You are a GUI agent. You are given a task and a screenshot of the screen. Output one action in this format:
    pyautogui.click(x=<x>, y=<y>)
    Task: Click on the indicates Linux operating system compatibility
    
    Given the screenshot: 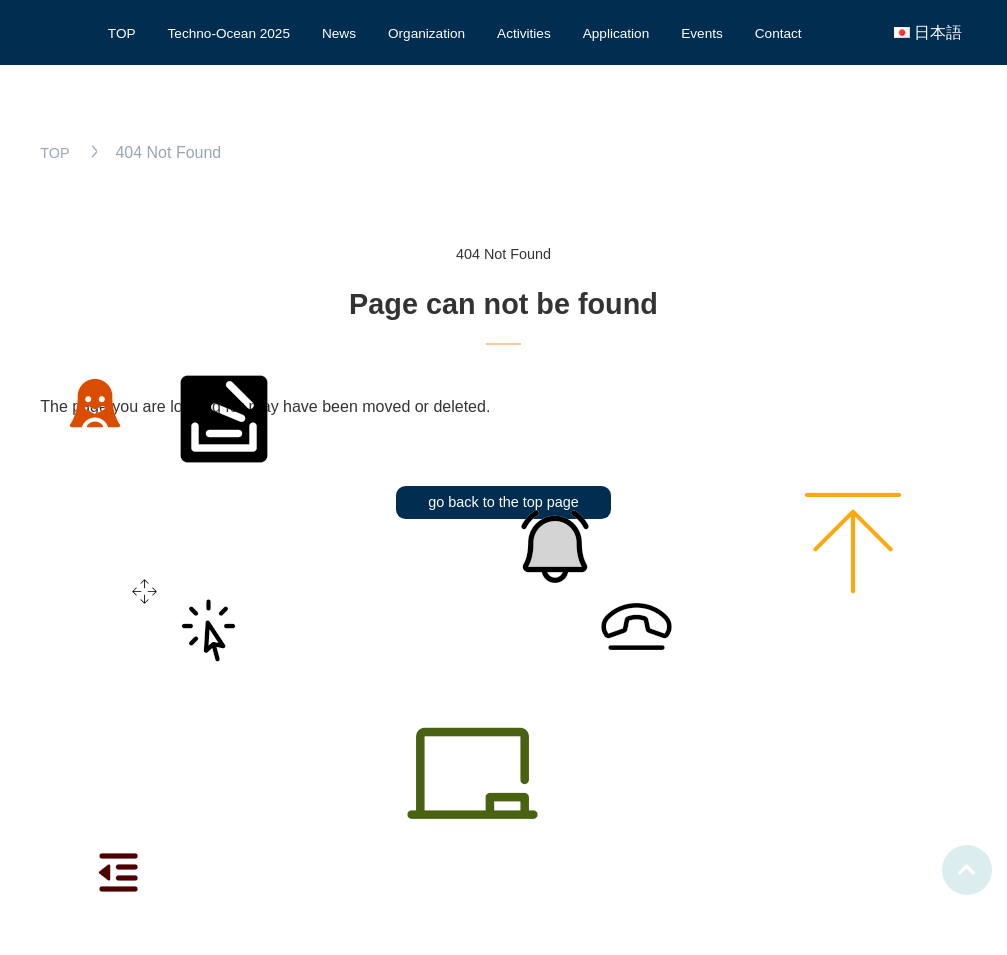 What is the action you would take?
    pyautogui.click(x=95, y=406)
    